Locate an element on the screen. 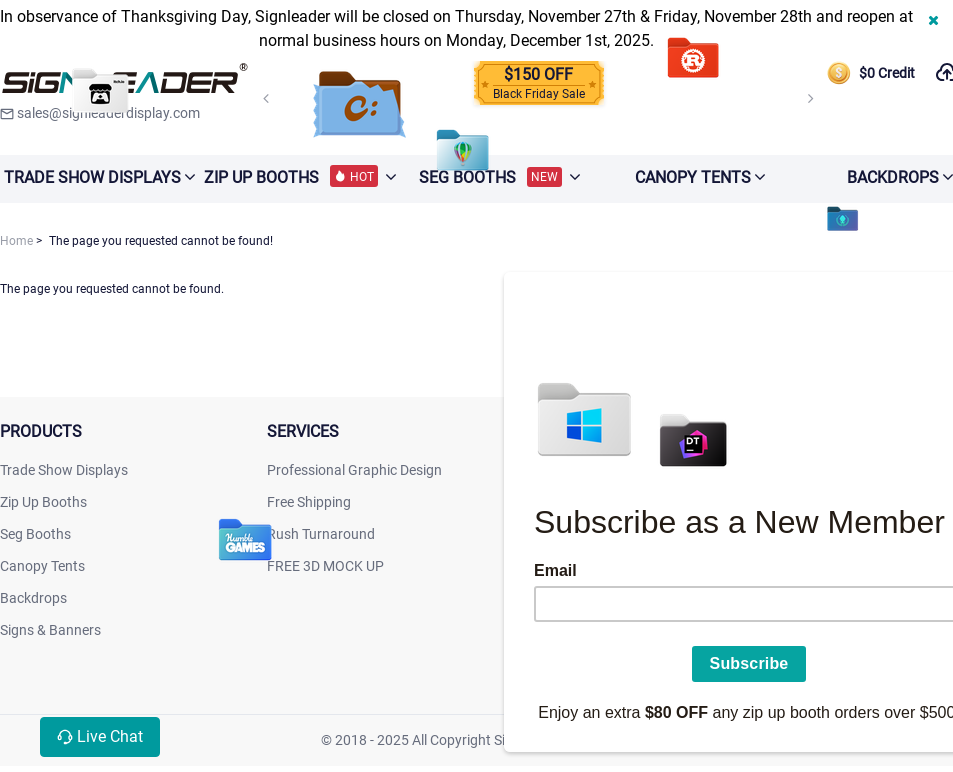 The height and width of the screenshot is (772, 953). open windows system files folder is located at coordinates (584, 422).